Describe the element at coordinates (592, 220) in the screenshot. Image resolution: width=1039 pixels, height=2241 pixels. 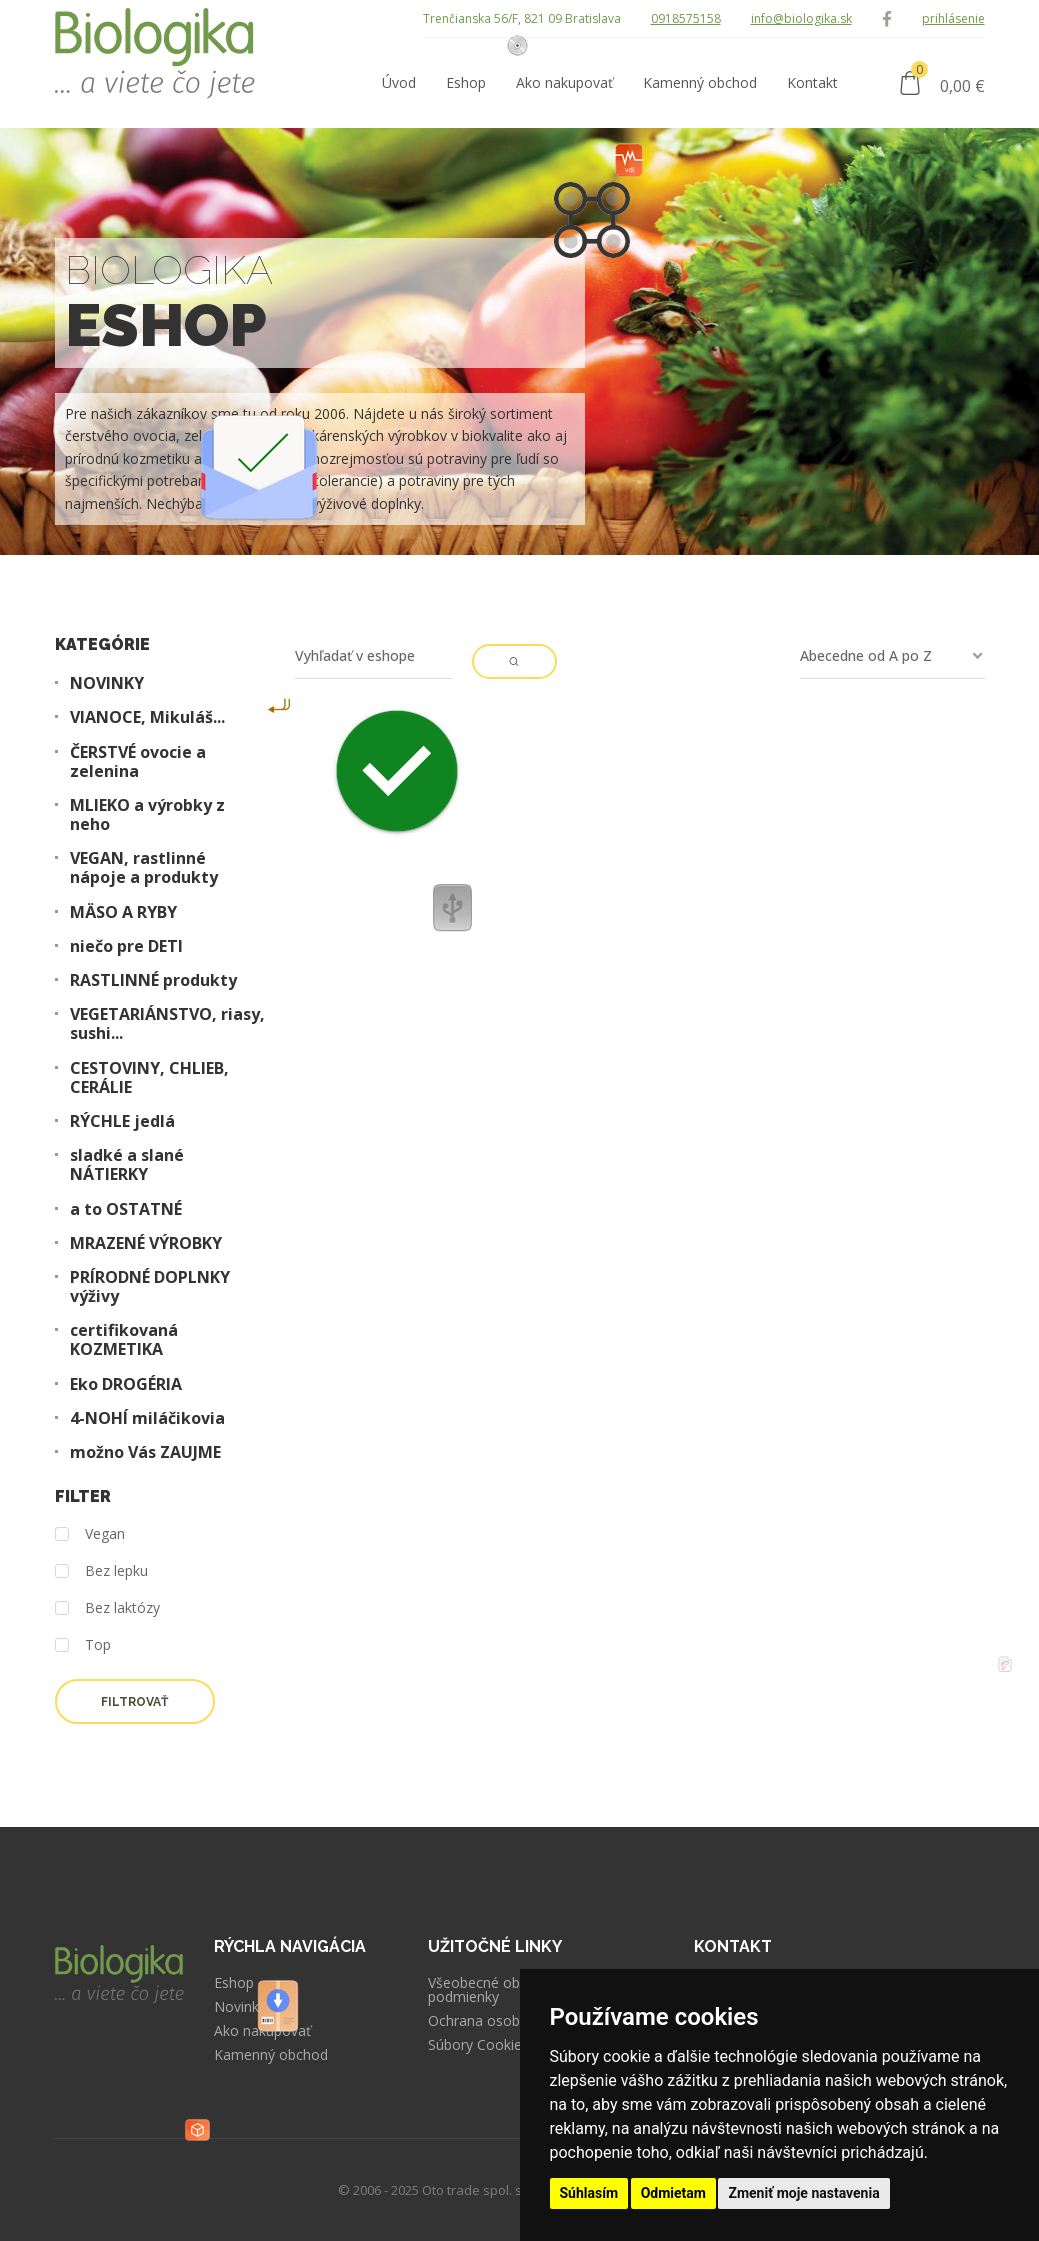
I see `configure hot corners behavior` at that location.